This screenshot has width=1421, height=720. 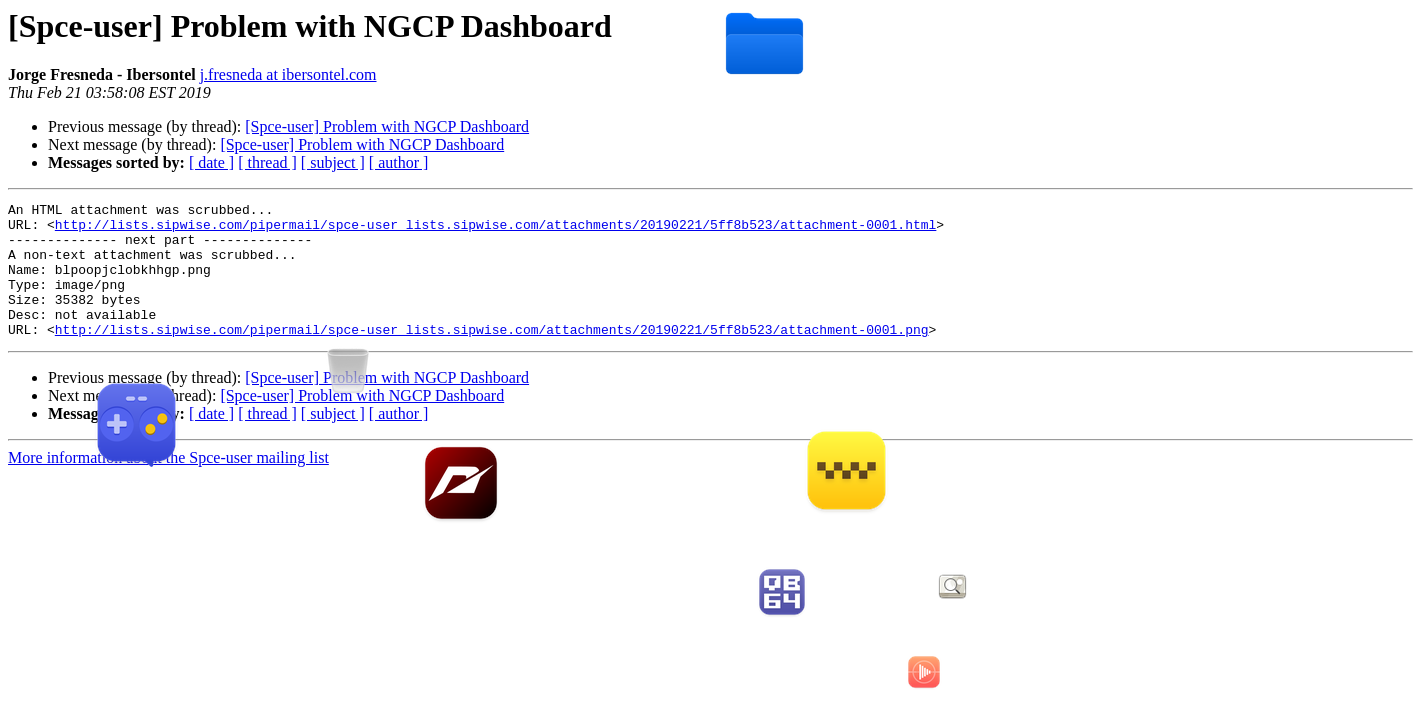 I want to click on open dissent messaging app, so click(x=136, y=422).